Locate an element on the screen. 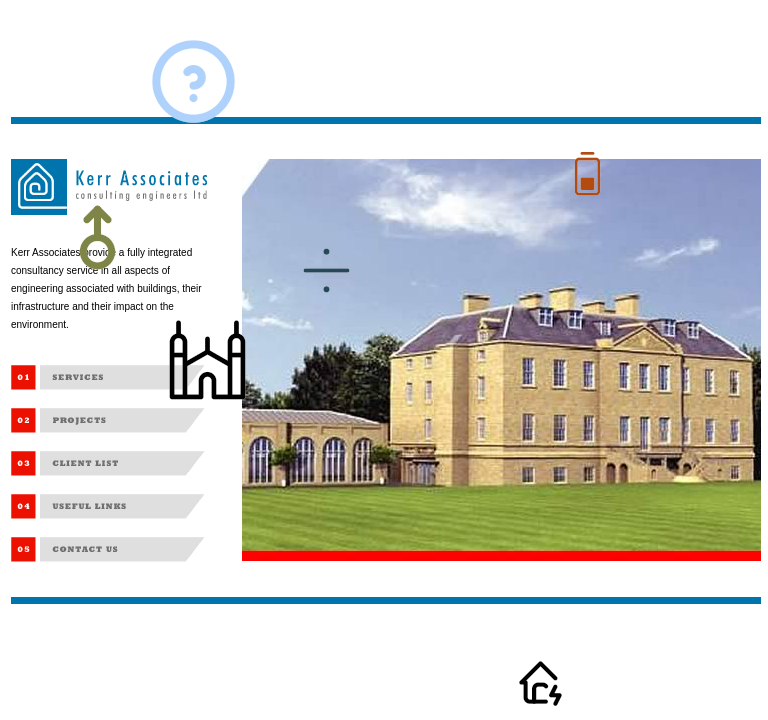 Image resolution: width=768 pixels, height=720 pixels. find nearby synagogues is located at coordinates (207, 361).